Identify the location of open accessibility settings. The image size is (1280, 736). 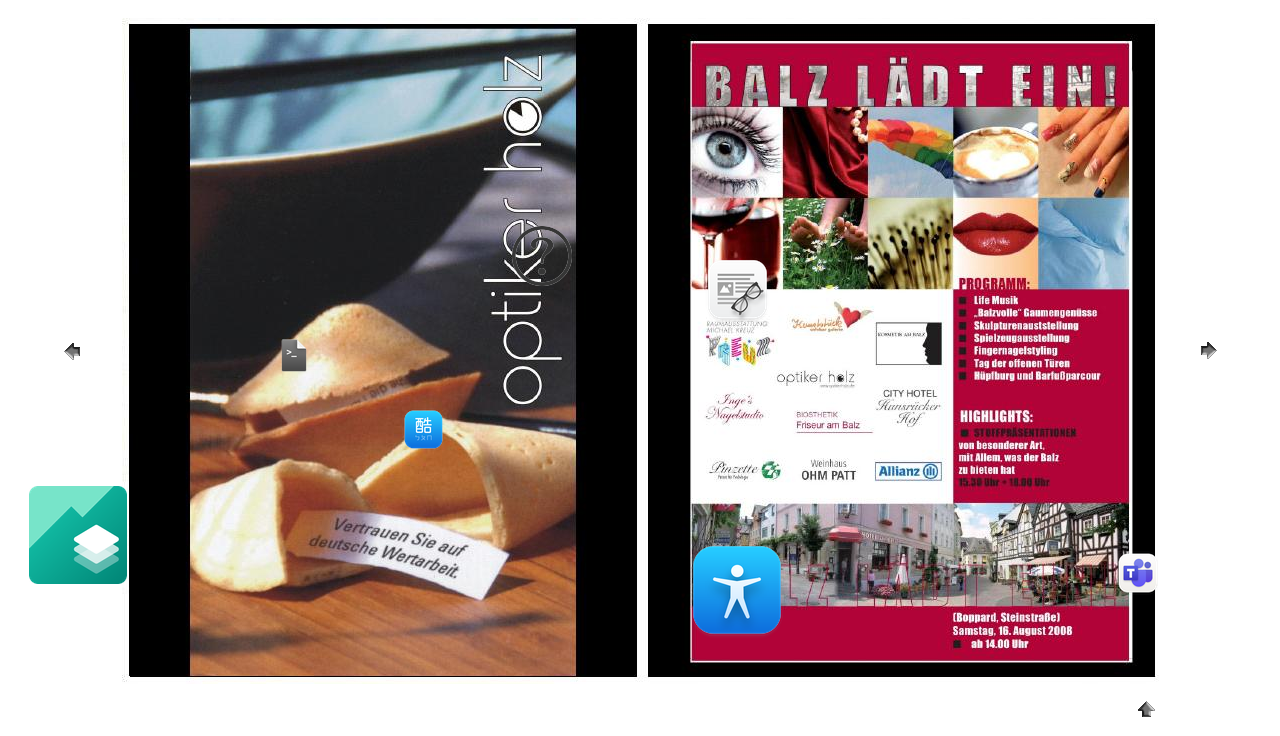
(737, 590).